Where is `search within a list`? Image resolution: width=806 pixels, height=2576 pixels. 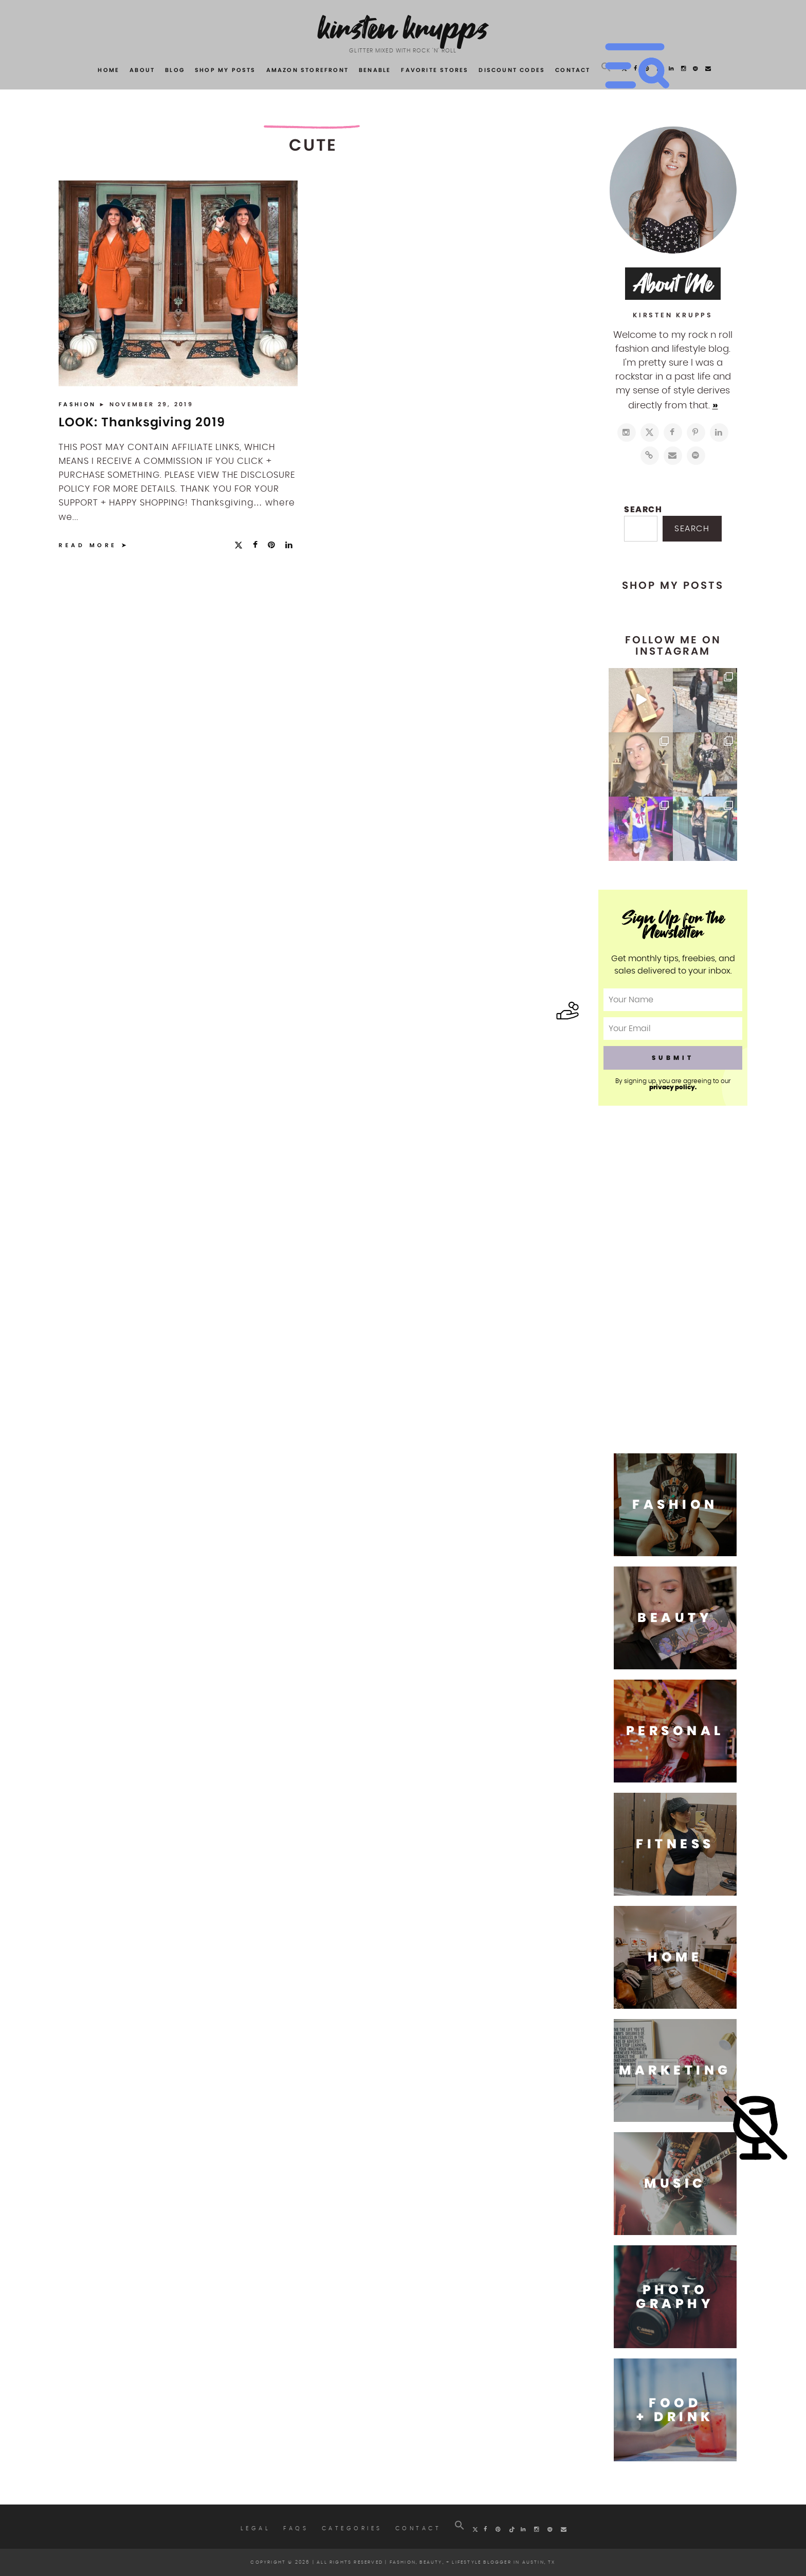 search within a list is located at coordinates (635, 66).